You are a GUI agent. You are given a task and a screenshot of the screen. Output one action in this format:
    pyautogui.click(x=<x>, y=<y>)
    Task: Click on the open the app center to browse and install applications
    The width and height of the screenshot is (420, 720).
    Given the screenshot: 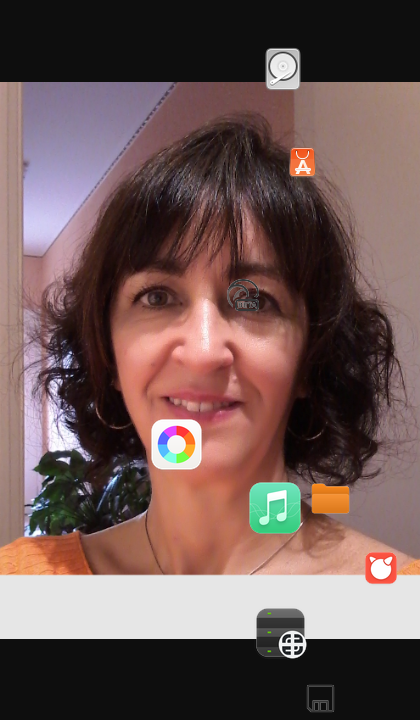 What is the action you would take?
    pyautogui.click(x=303, y=162)
    